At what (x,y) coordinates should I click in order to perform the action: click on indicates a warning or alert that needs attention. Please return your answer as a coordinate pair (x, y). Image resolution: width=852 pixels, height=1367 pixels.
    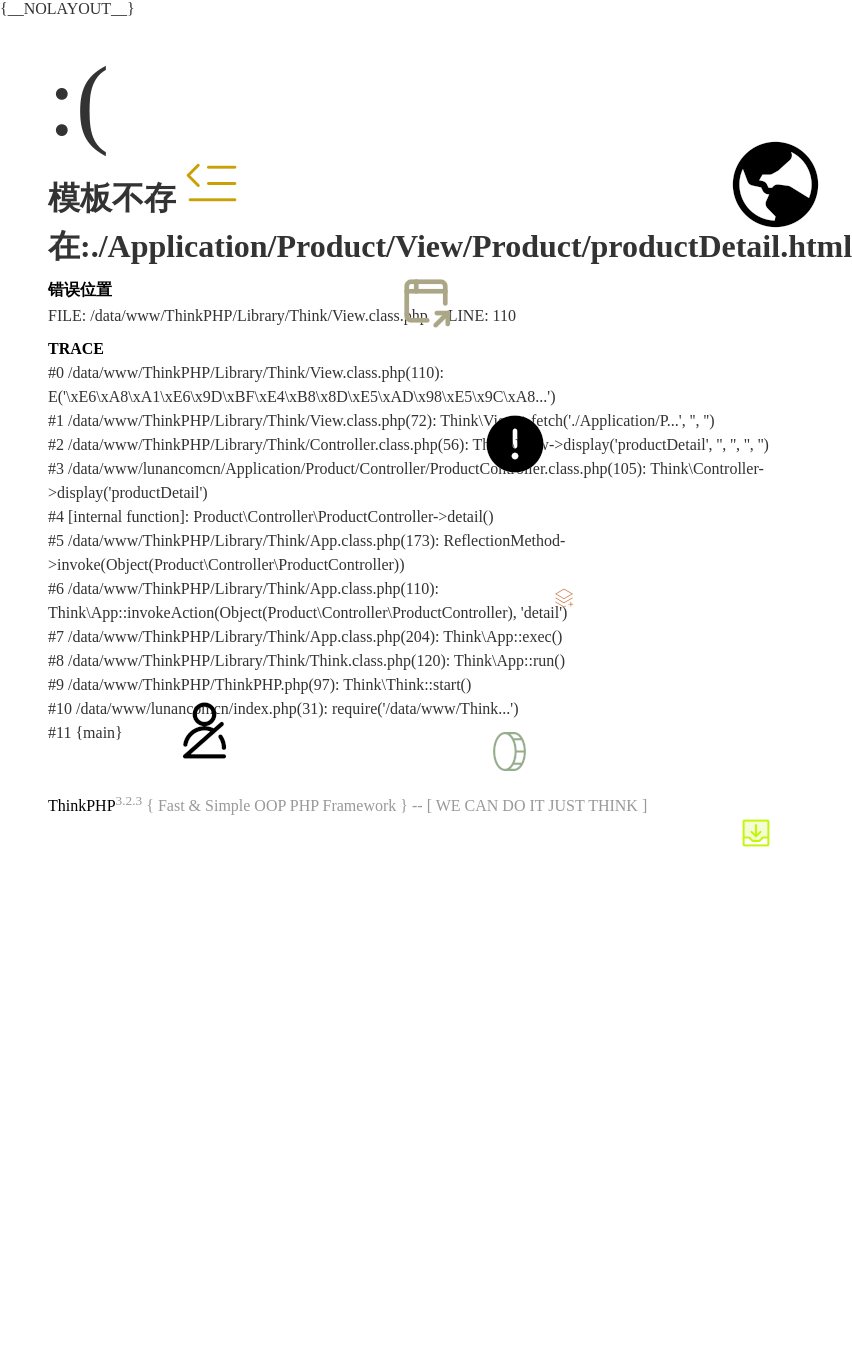
    Looking at the image, I should click on (515, 444).